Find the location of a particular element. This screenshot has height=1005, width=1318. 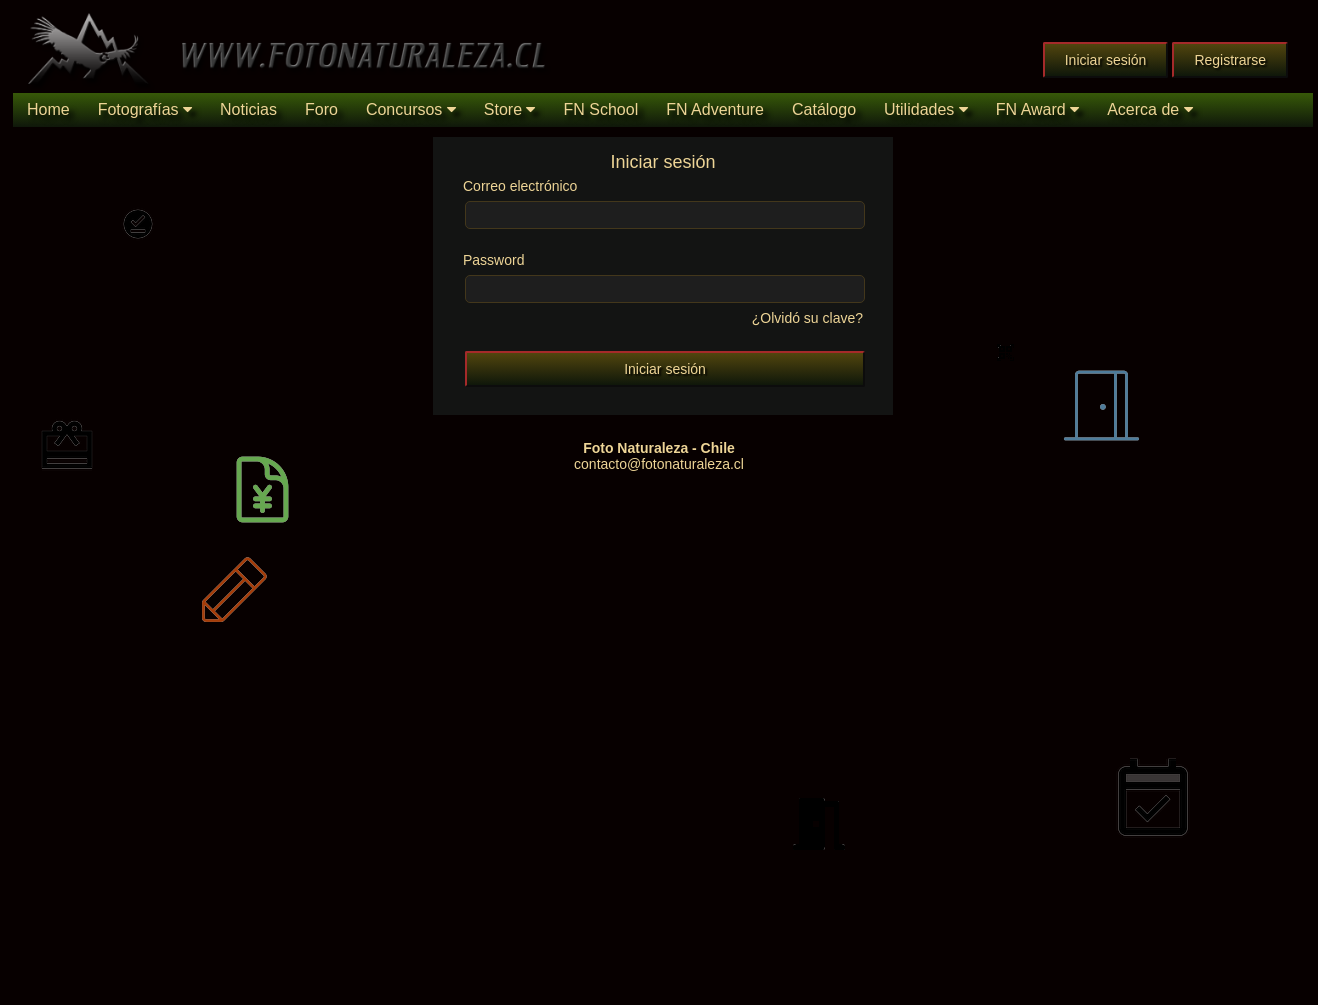

scan a QR code is located at coordinates (1005, 352).